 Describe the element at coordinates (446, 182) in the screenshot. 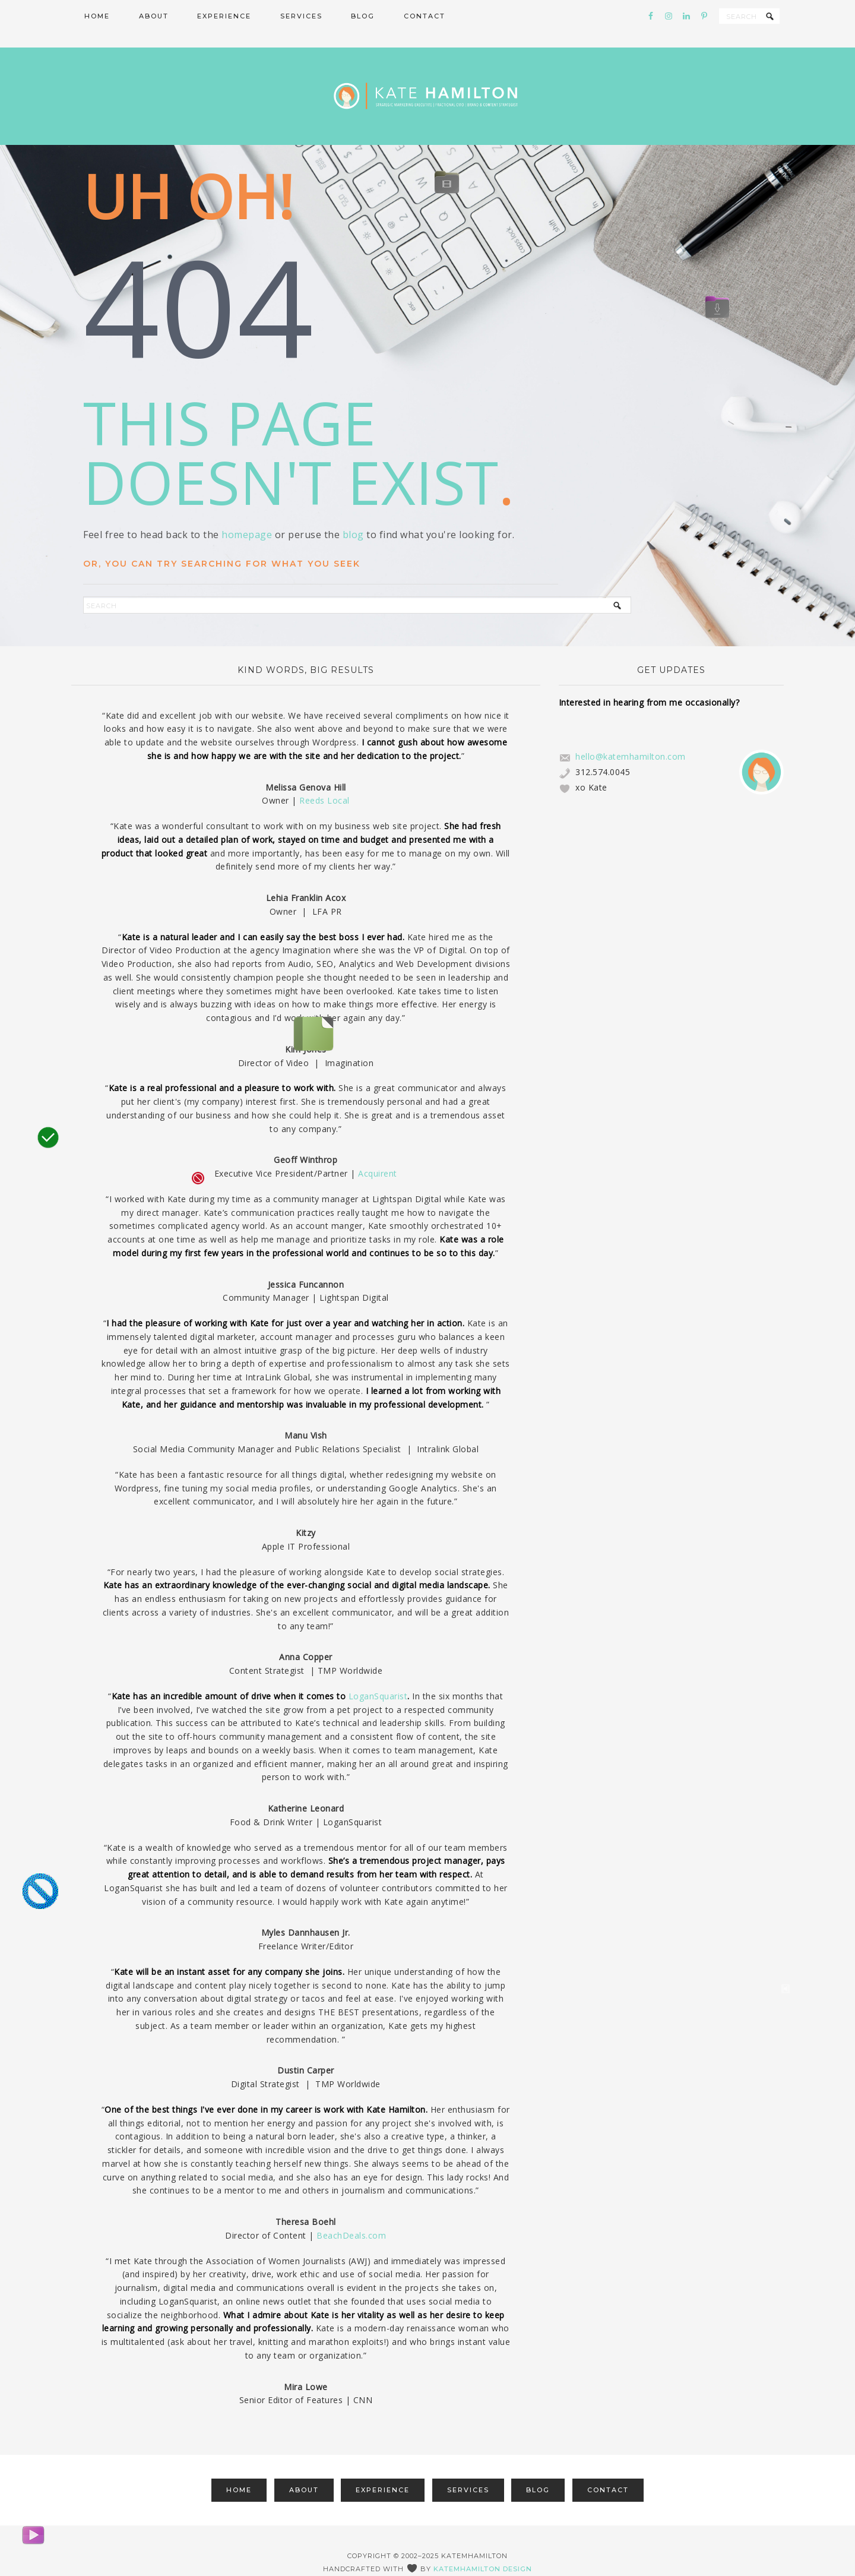

I see `open your videos folder` at that location.